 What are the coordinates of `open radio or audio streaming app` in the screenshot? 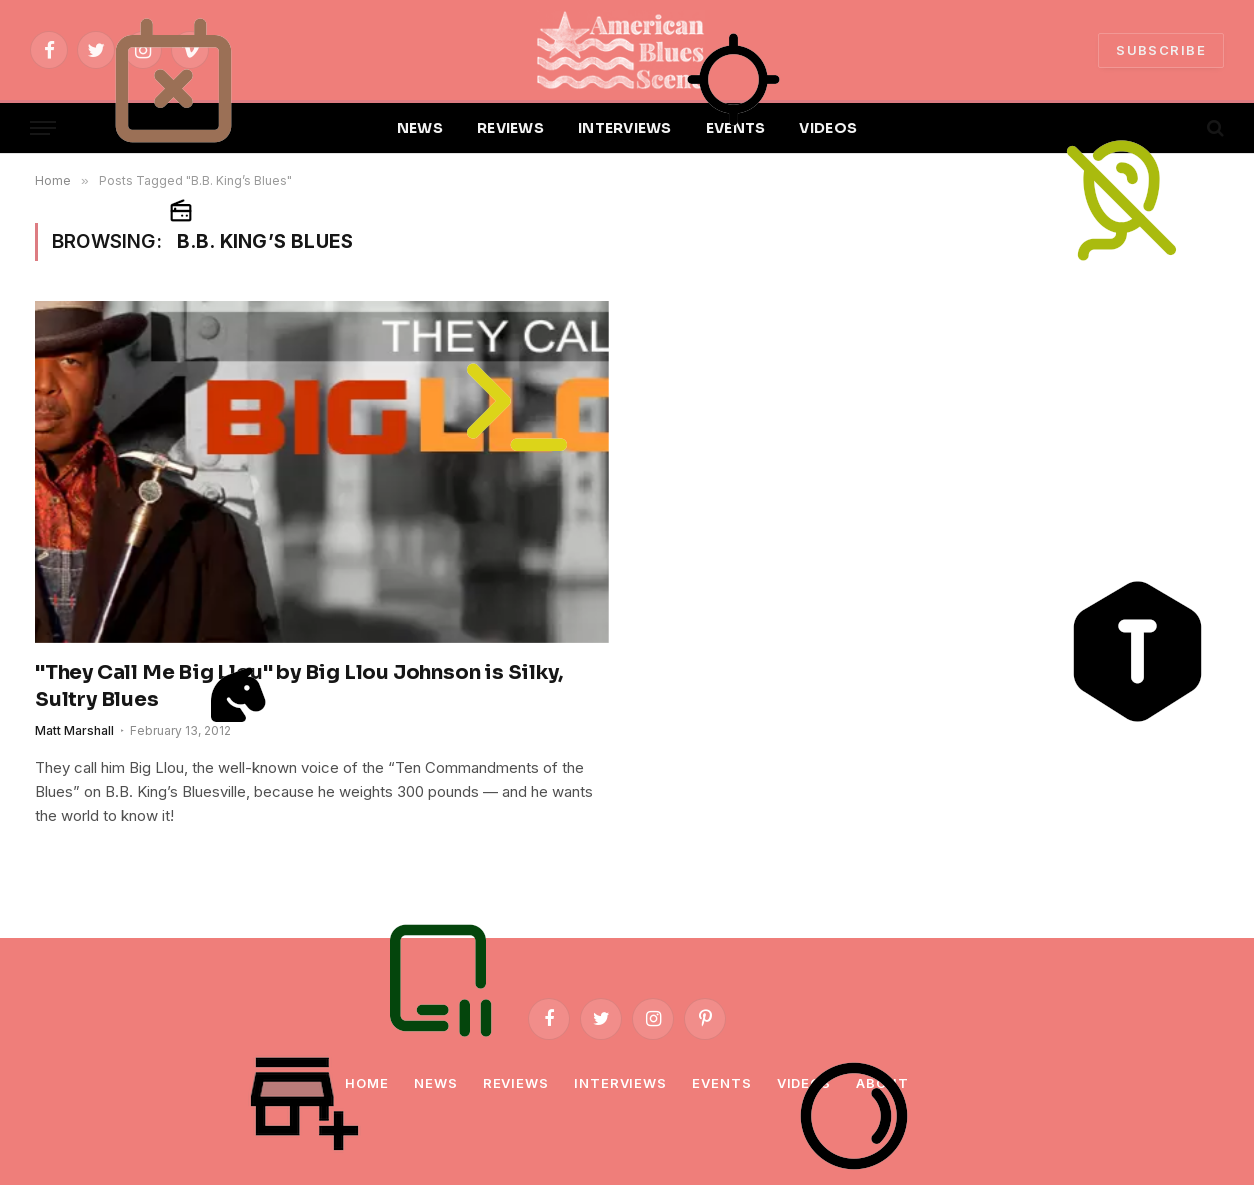 It's located at (181, 211).